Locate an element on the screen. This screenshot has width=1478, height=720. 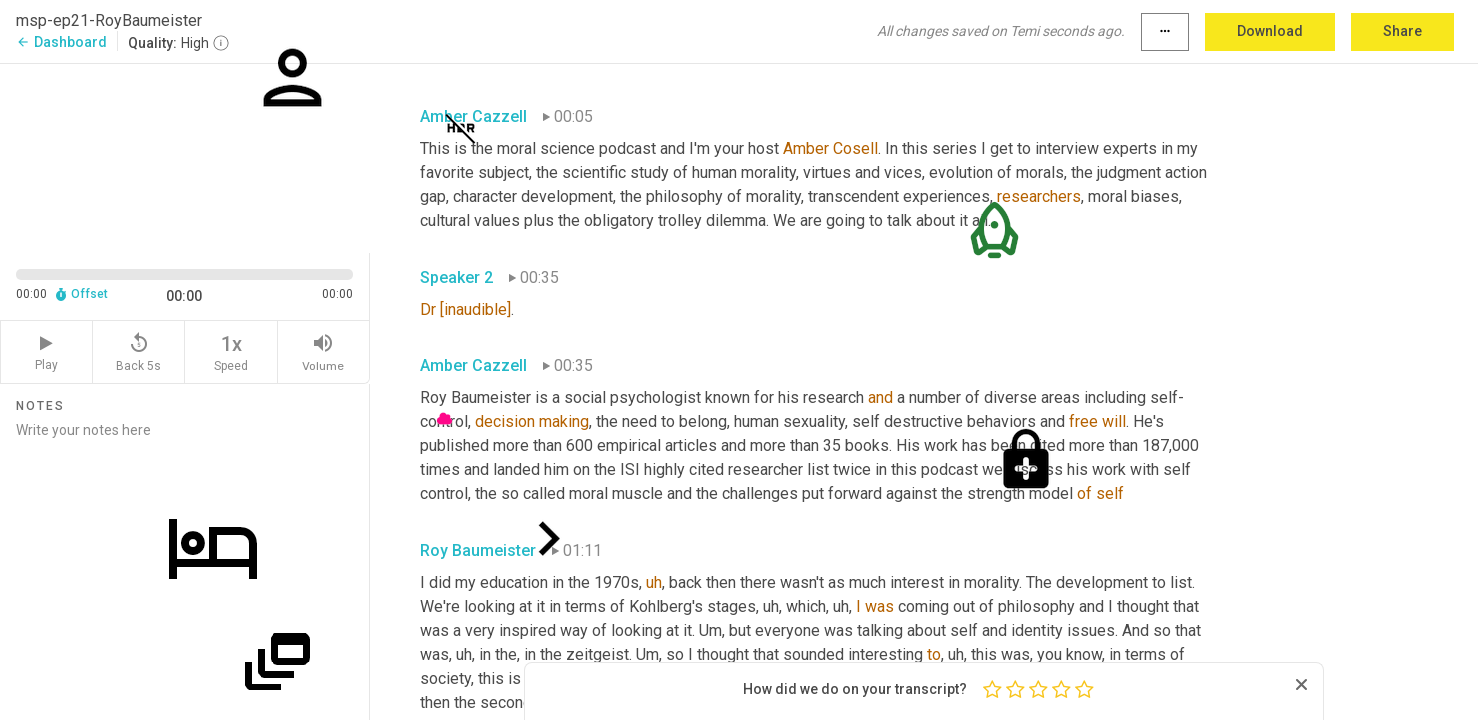
find nearby hotels or lodging is located at coordinates (213, 547).